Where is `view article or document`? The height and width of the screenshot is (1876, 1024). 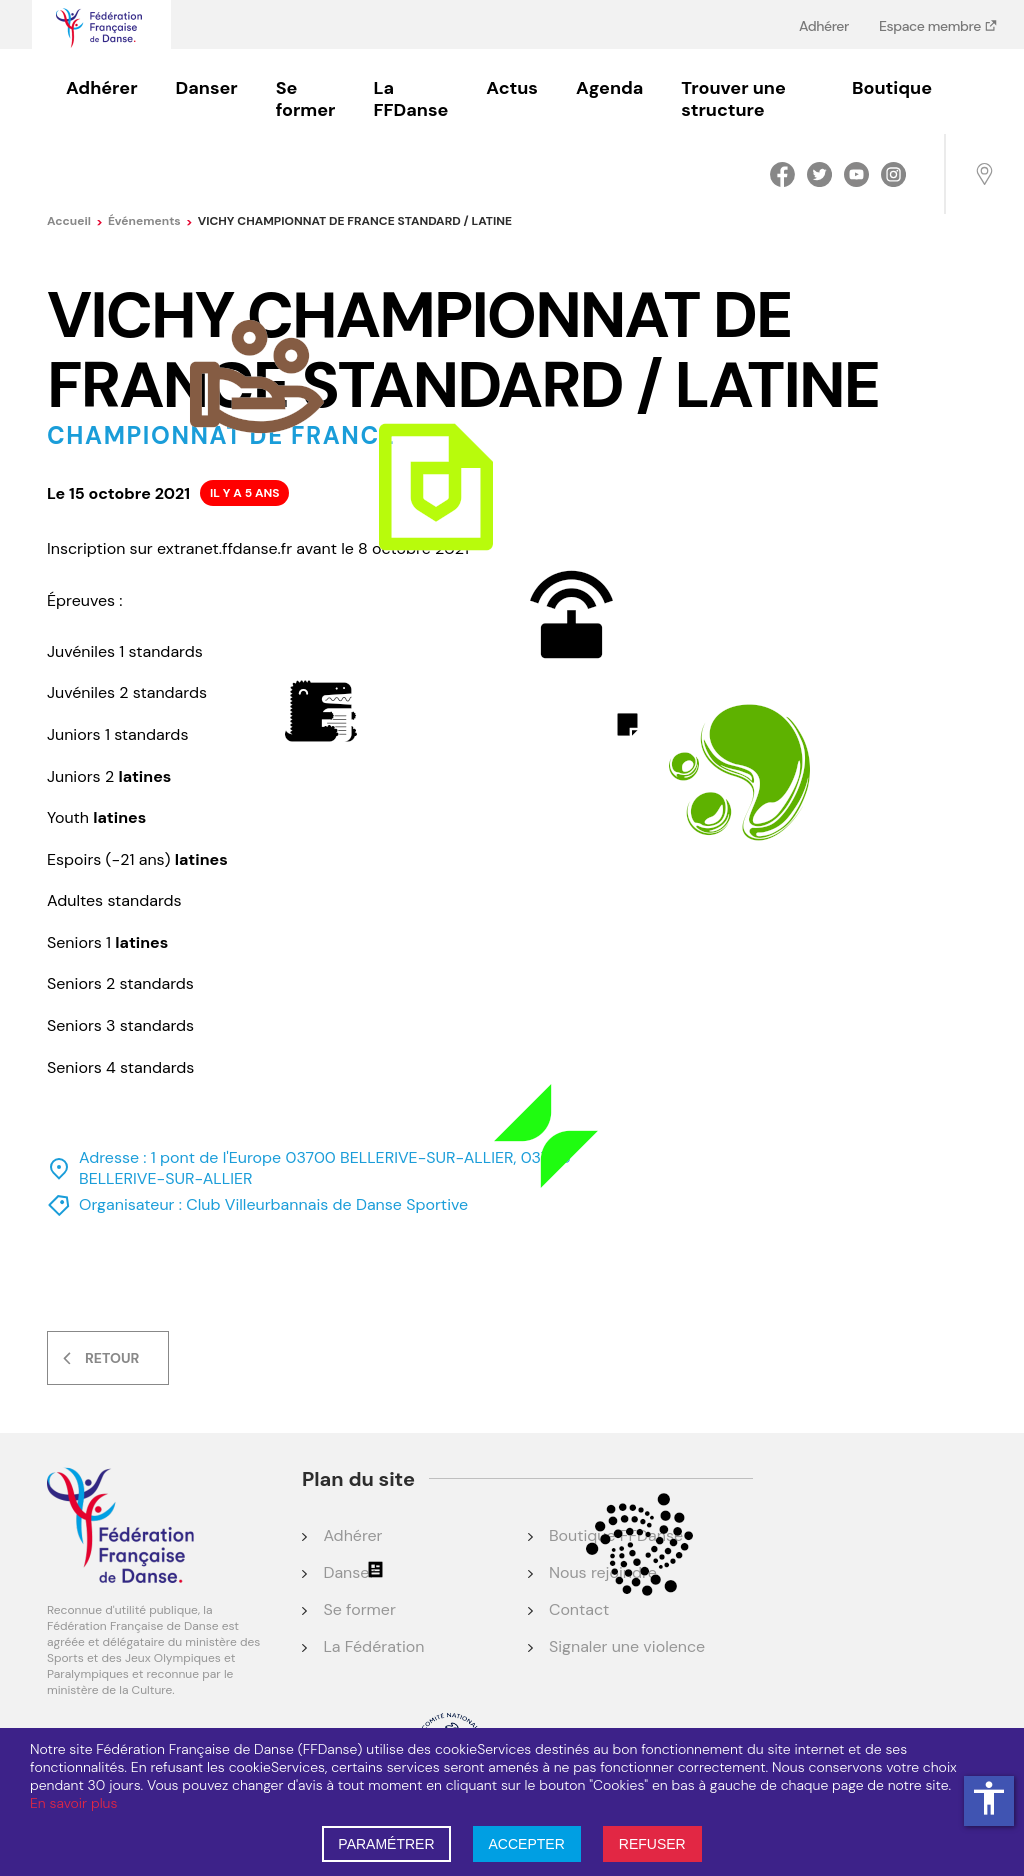
view article or document is located at coordinates (375, 1569).